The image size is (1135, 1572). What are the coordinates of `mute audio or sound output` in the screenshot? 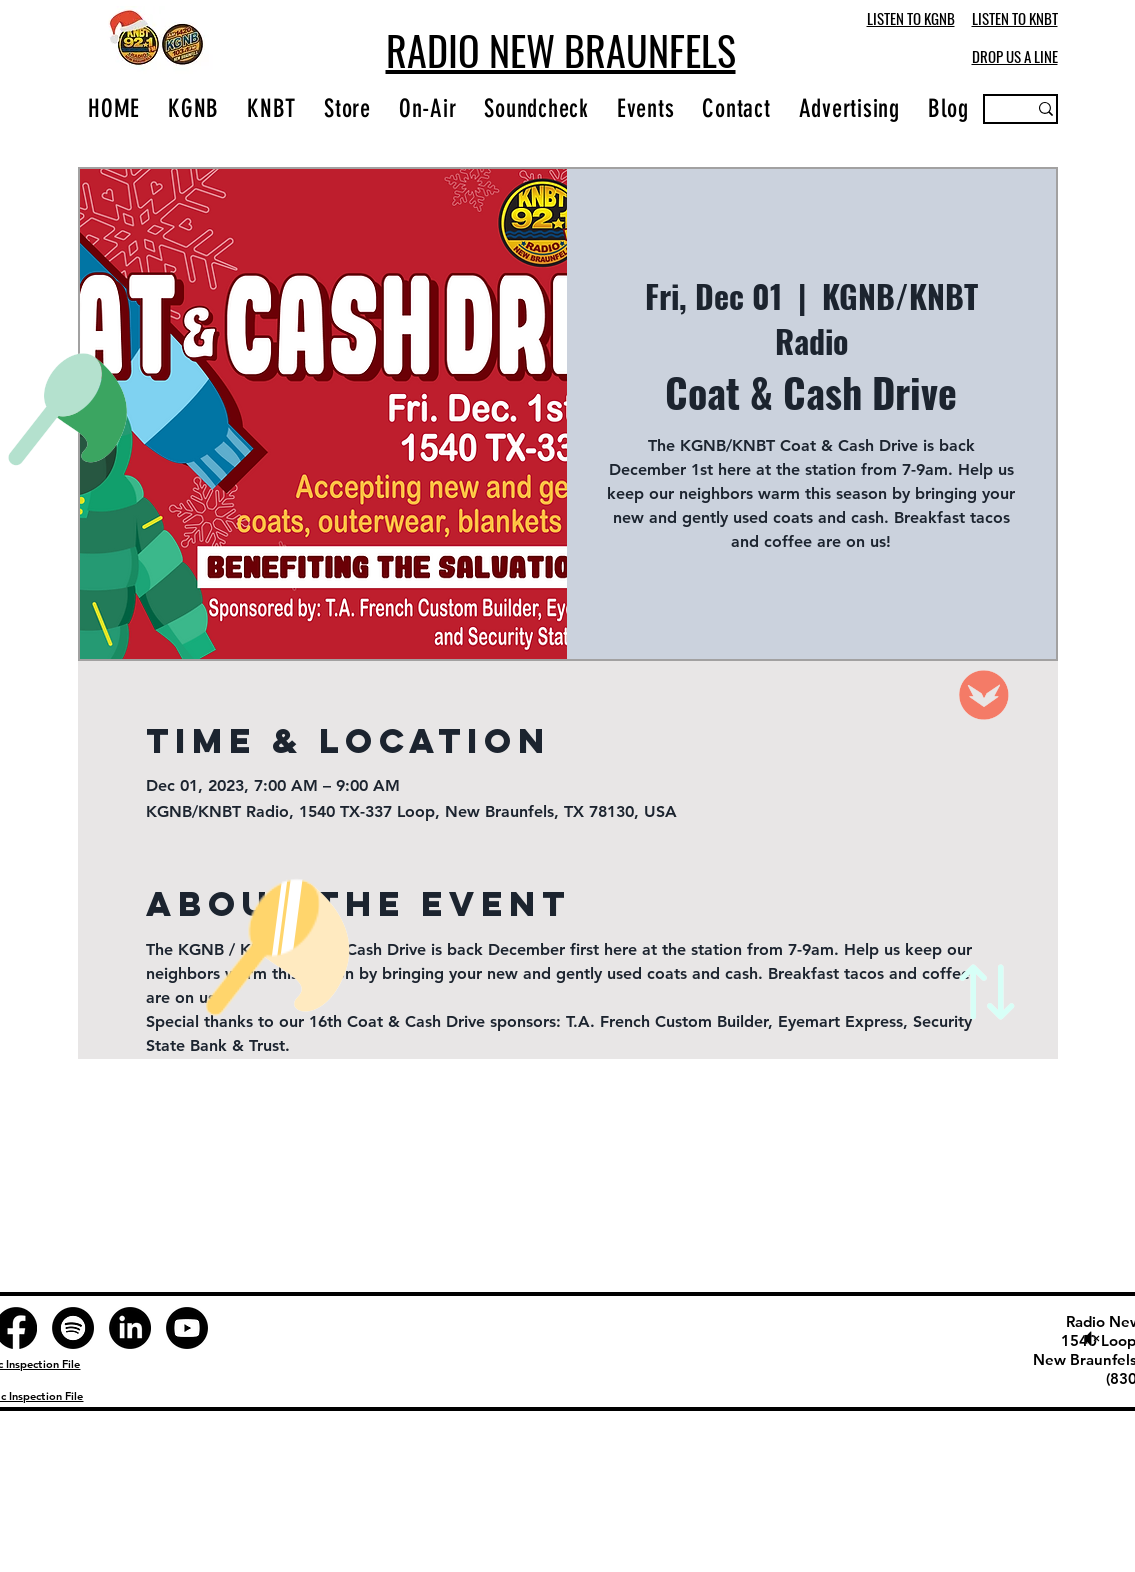 It's located at (1091, 1338).